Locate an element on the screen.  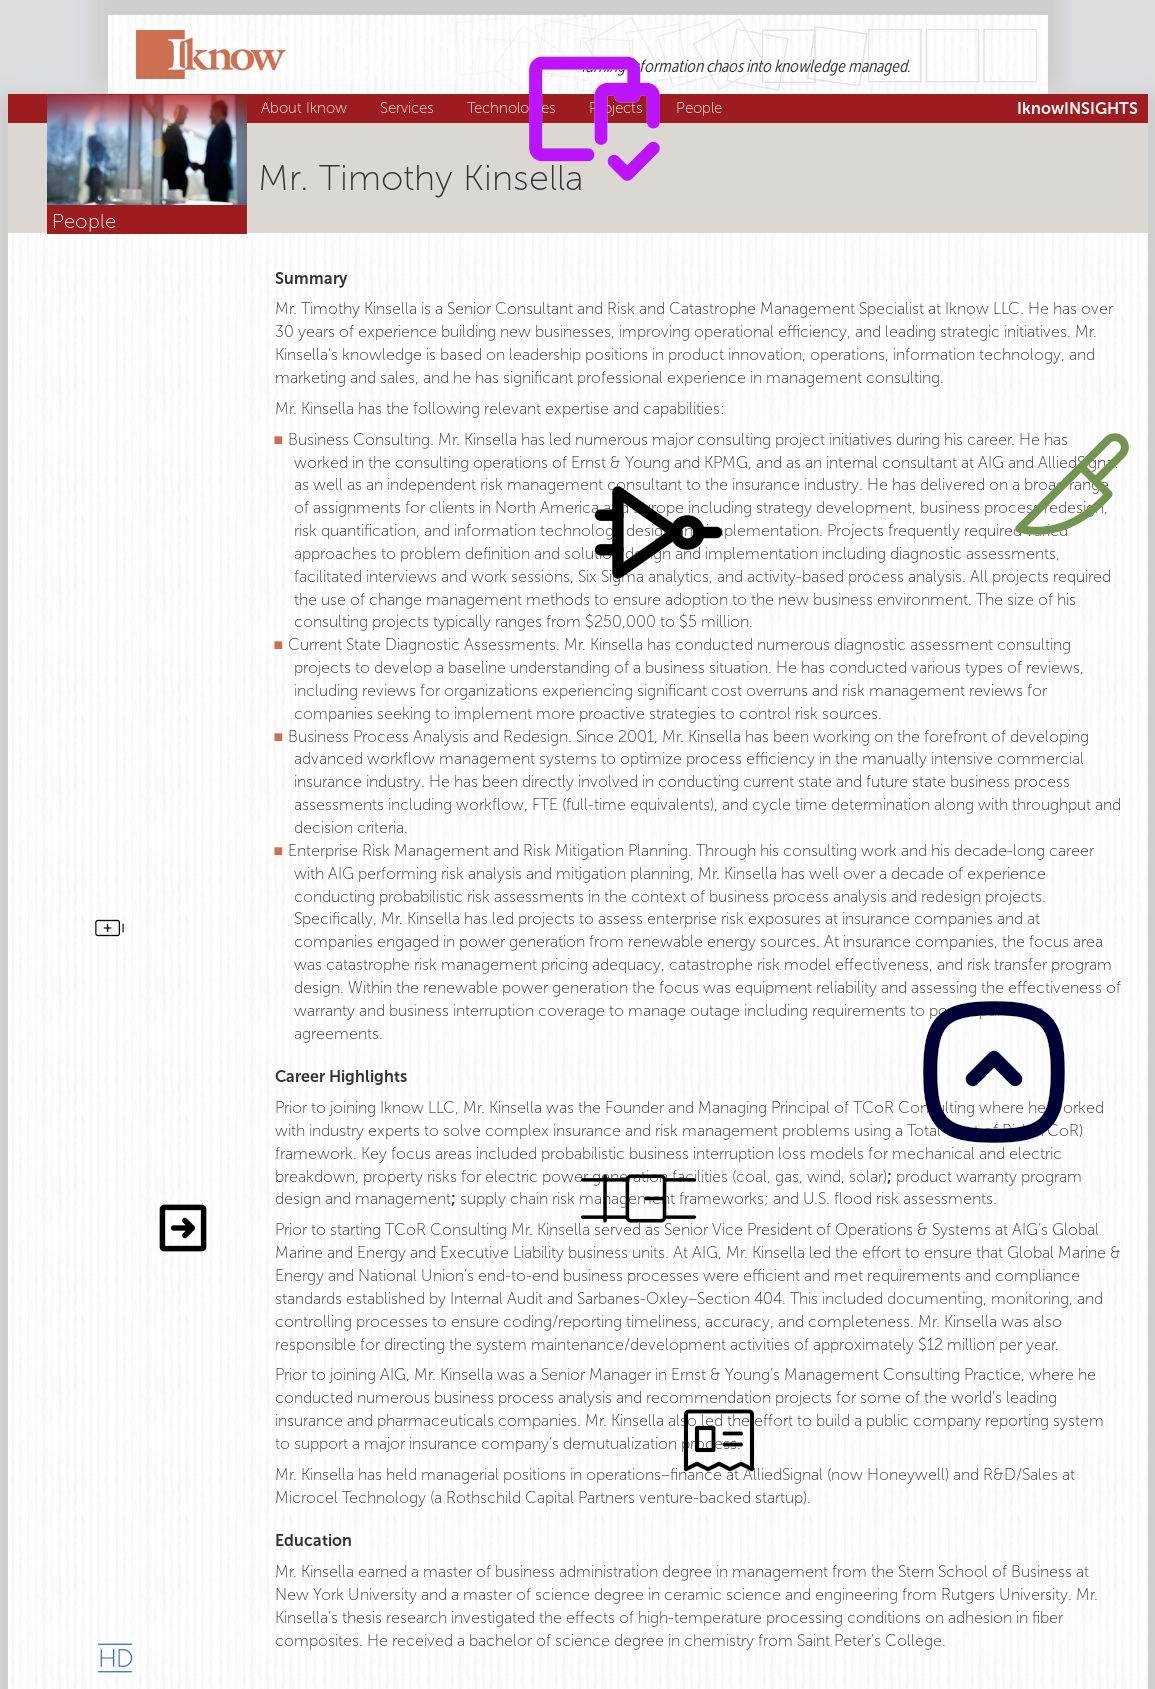
view news articles or press clippings is located at coordinates (719, 1439).